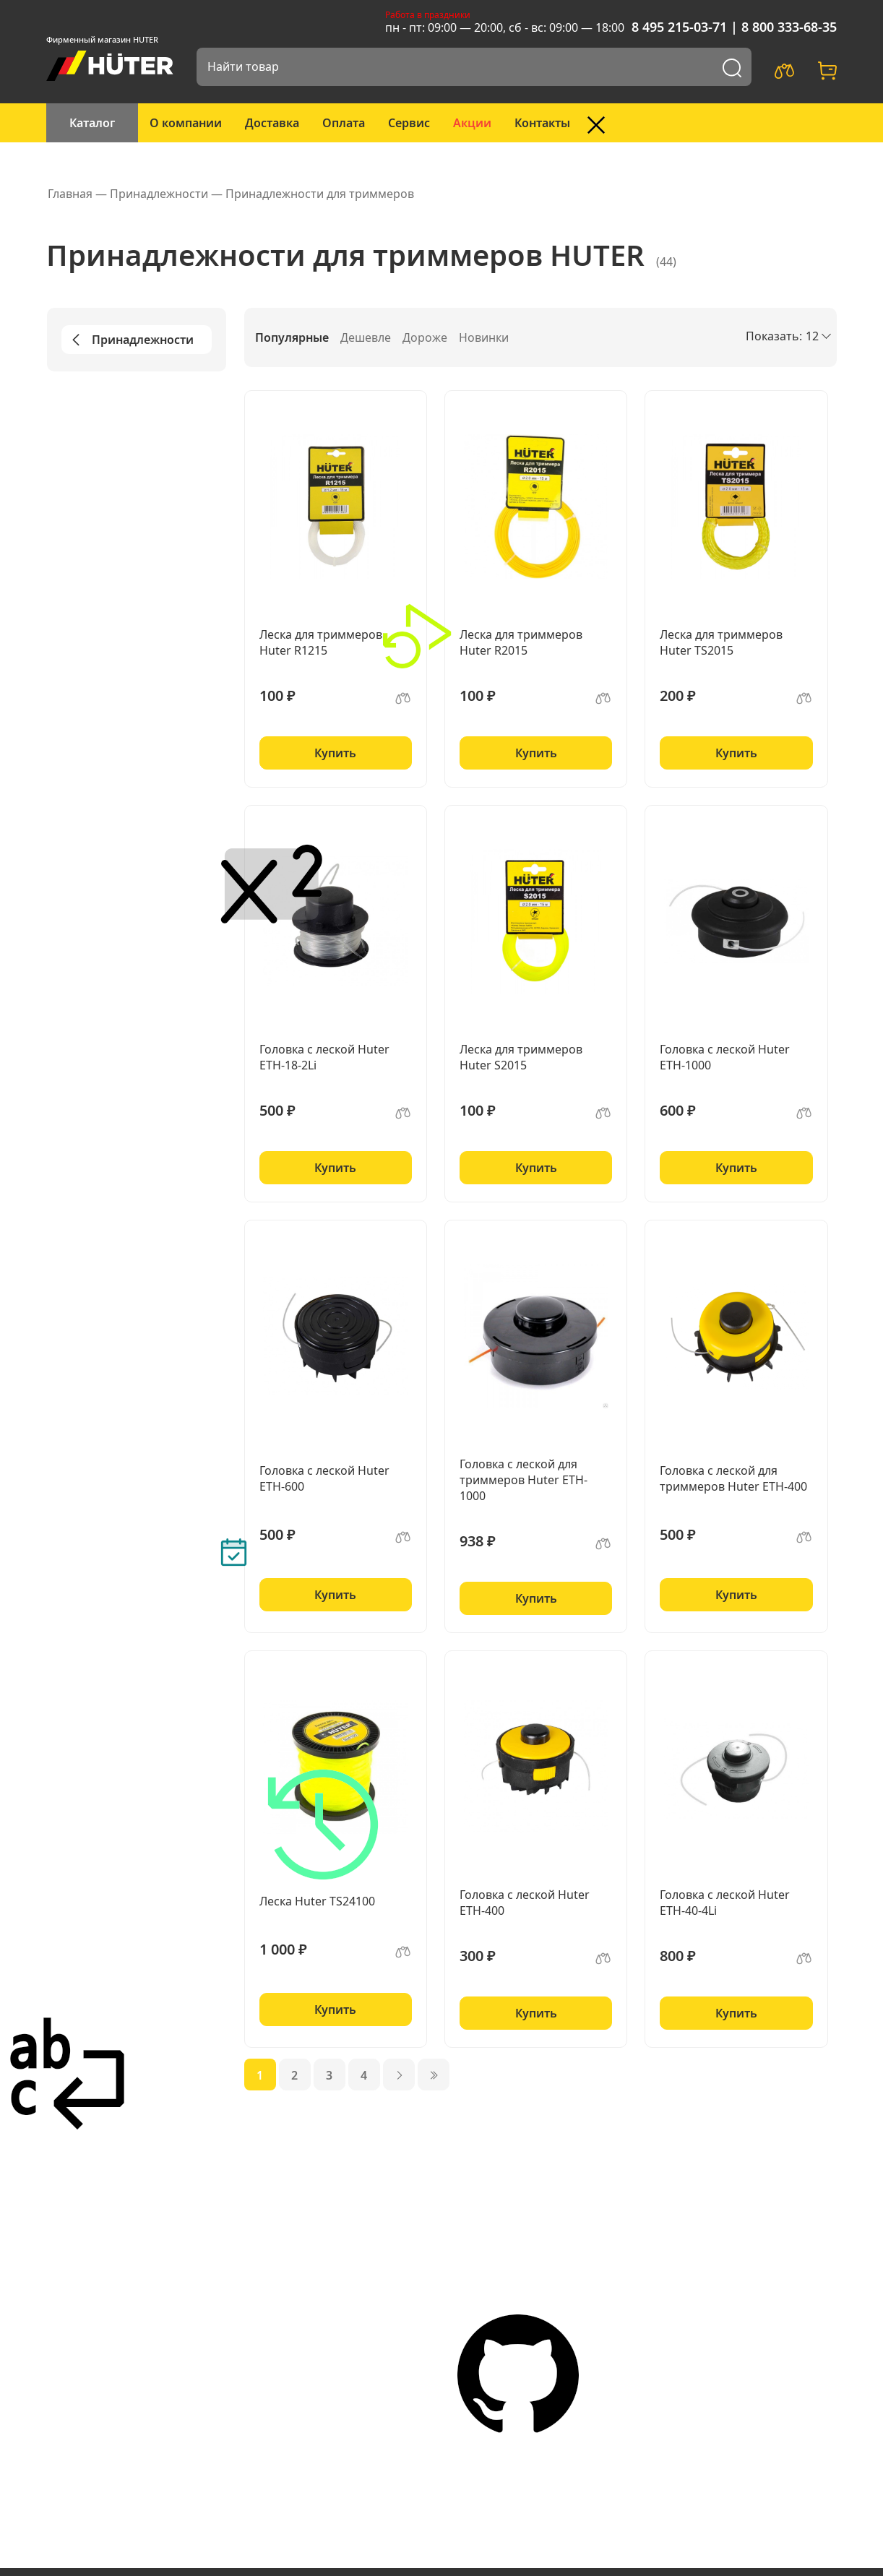  What do you see at coordinates (596, 125) in the screenshot?
I see `close the current window or tab` at bounding box center [596, 125].